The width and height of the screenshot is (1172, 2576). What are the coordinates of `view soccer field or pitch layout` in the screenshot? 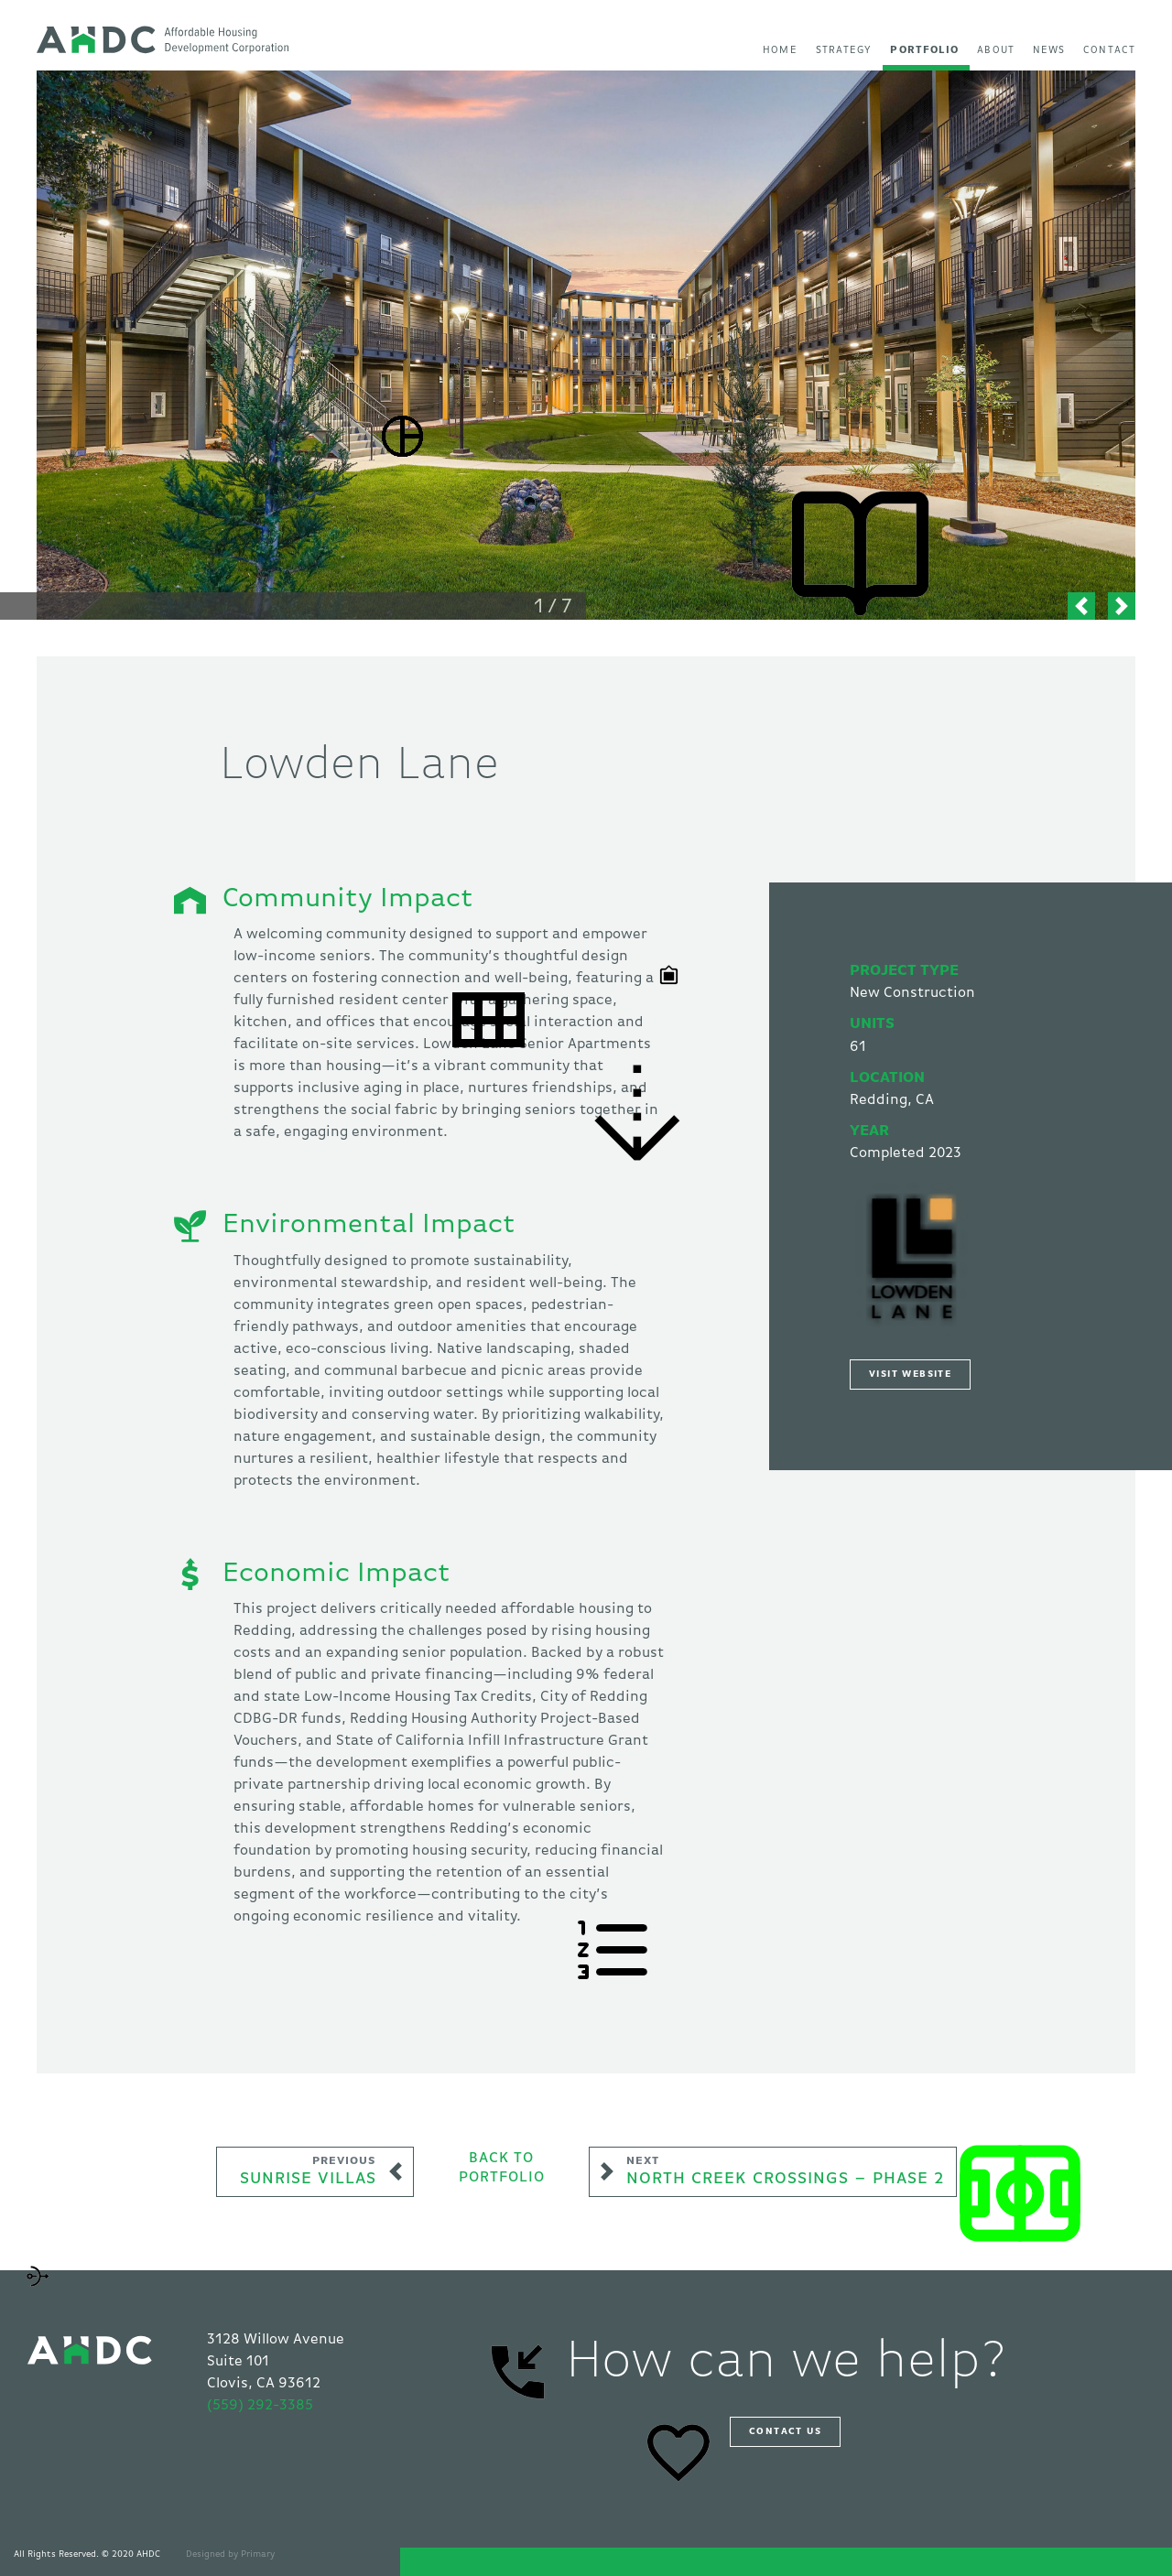 It's located at (1020, 2193).